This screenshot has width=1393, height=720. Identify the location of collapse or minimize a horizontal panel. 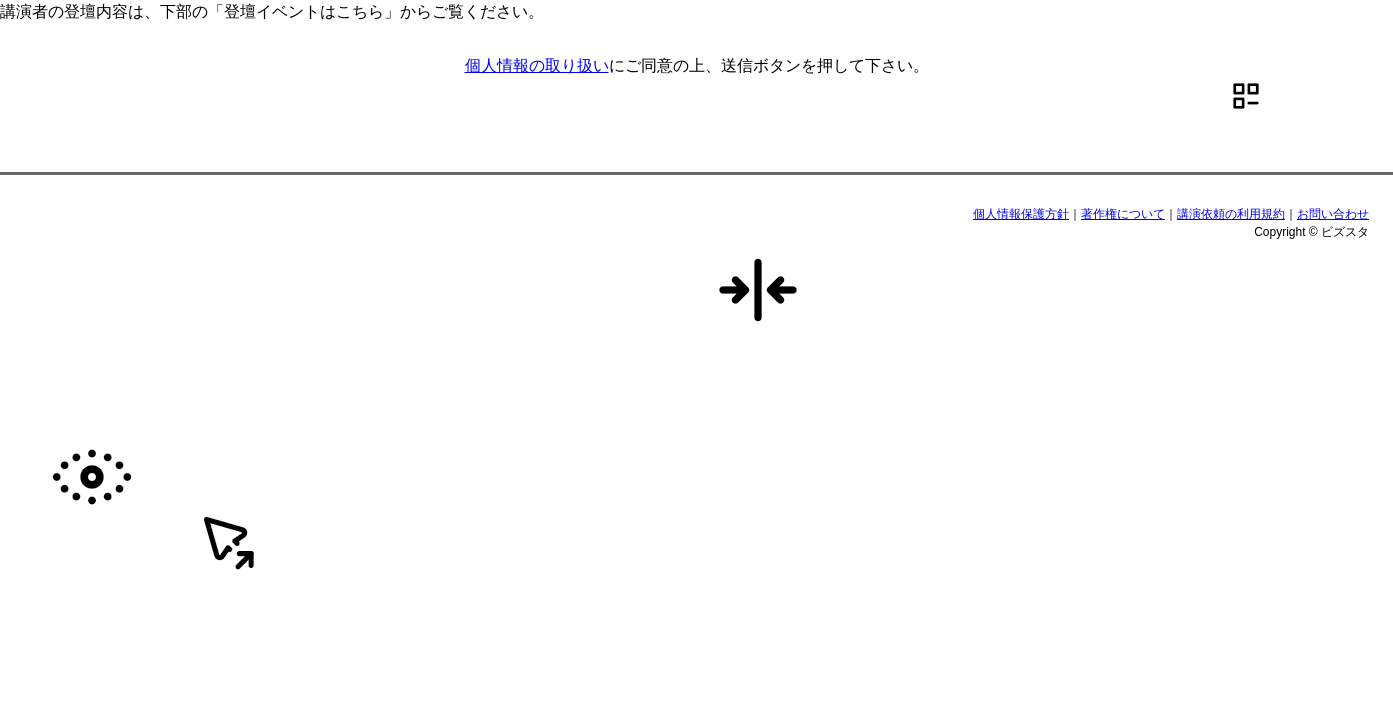
(758, 290).